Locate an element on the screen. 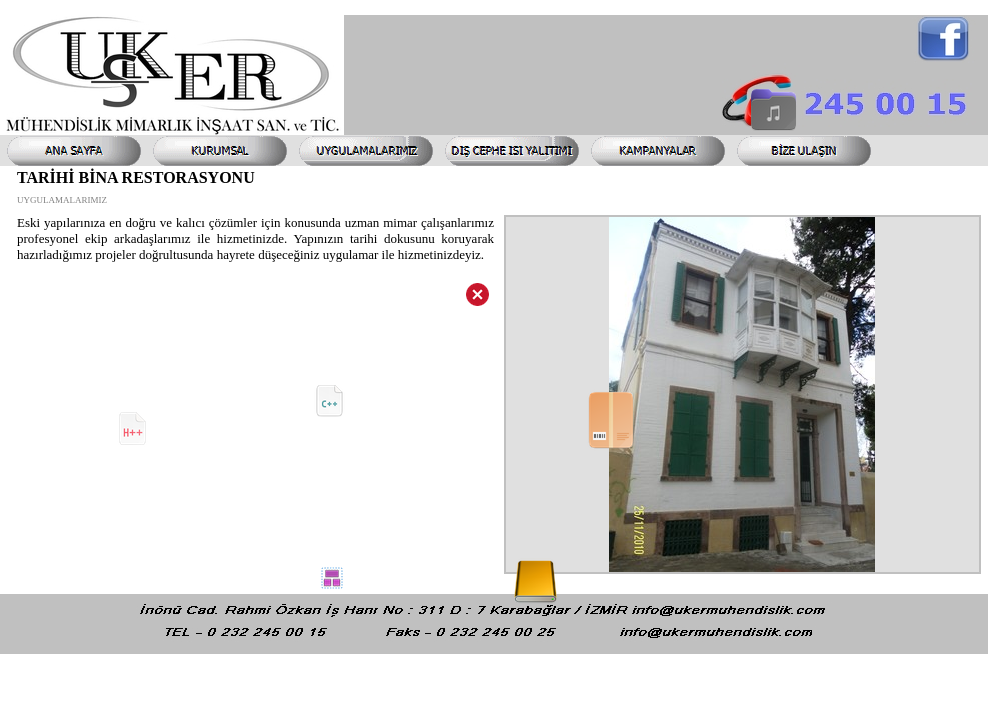 This screenshot has width=988, height=720. select all items in the current view is located at coordinates (332, 578).